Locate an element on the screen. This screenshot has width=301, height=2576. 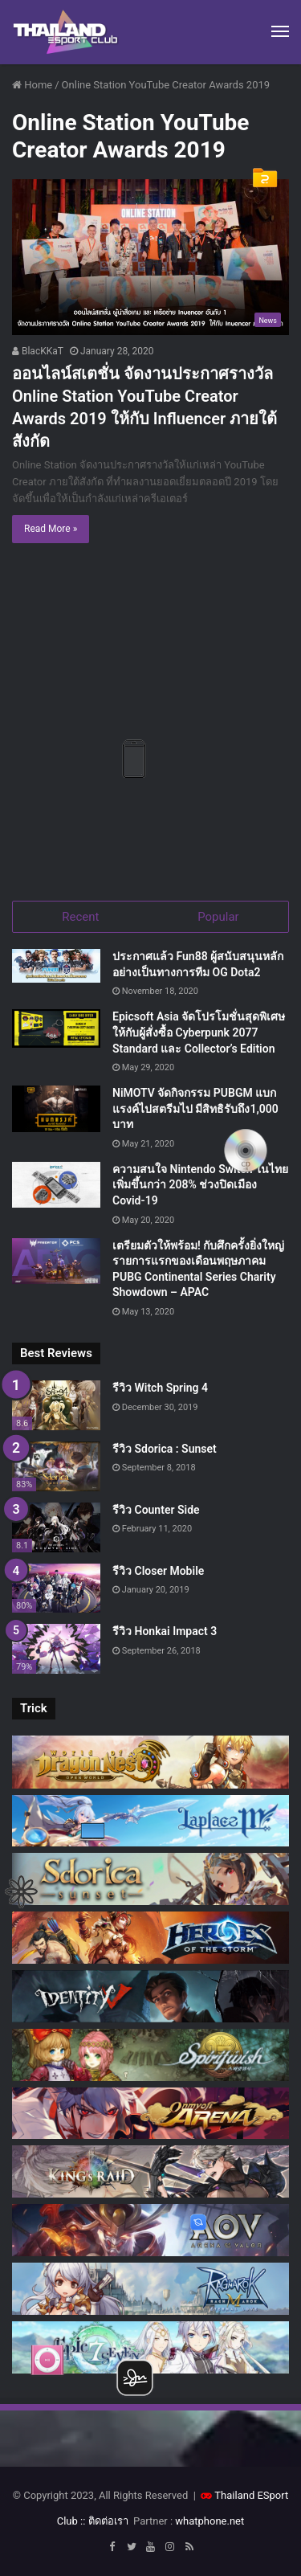
indicates this mac device in system preferences is located at coordinates (92, 1830).